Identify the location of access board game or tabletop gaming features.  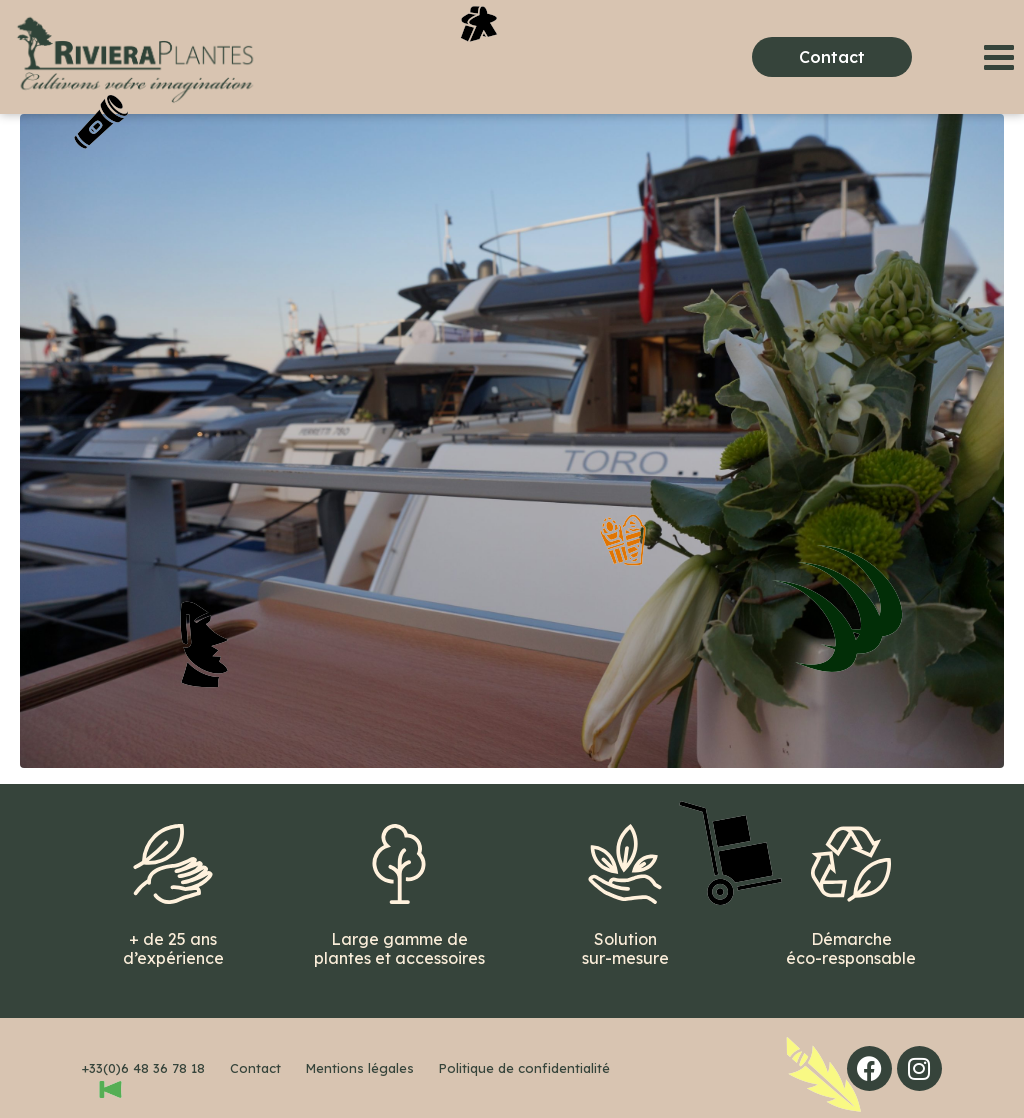
(479, 24).